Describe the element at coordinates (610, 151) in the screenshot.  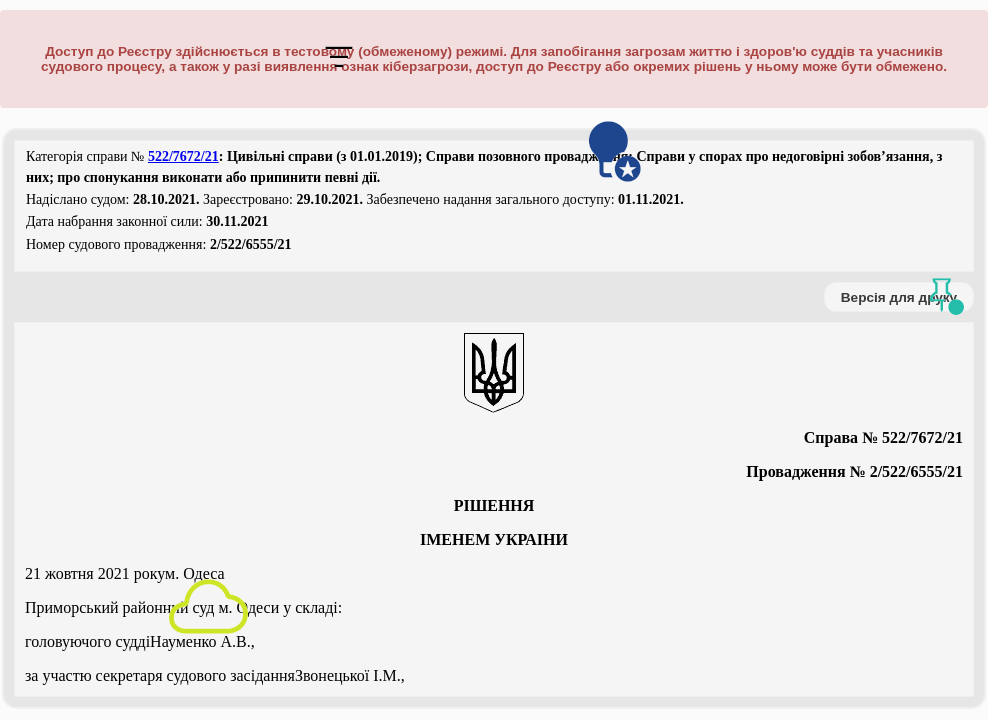
I see `apply suggested quick fix automatically` at that location.